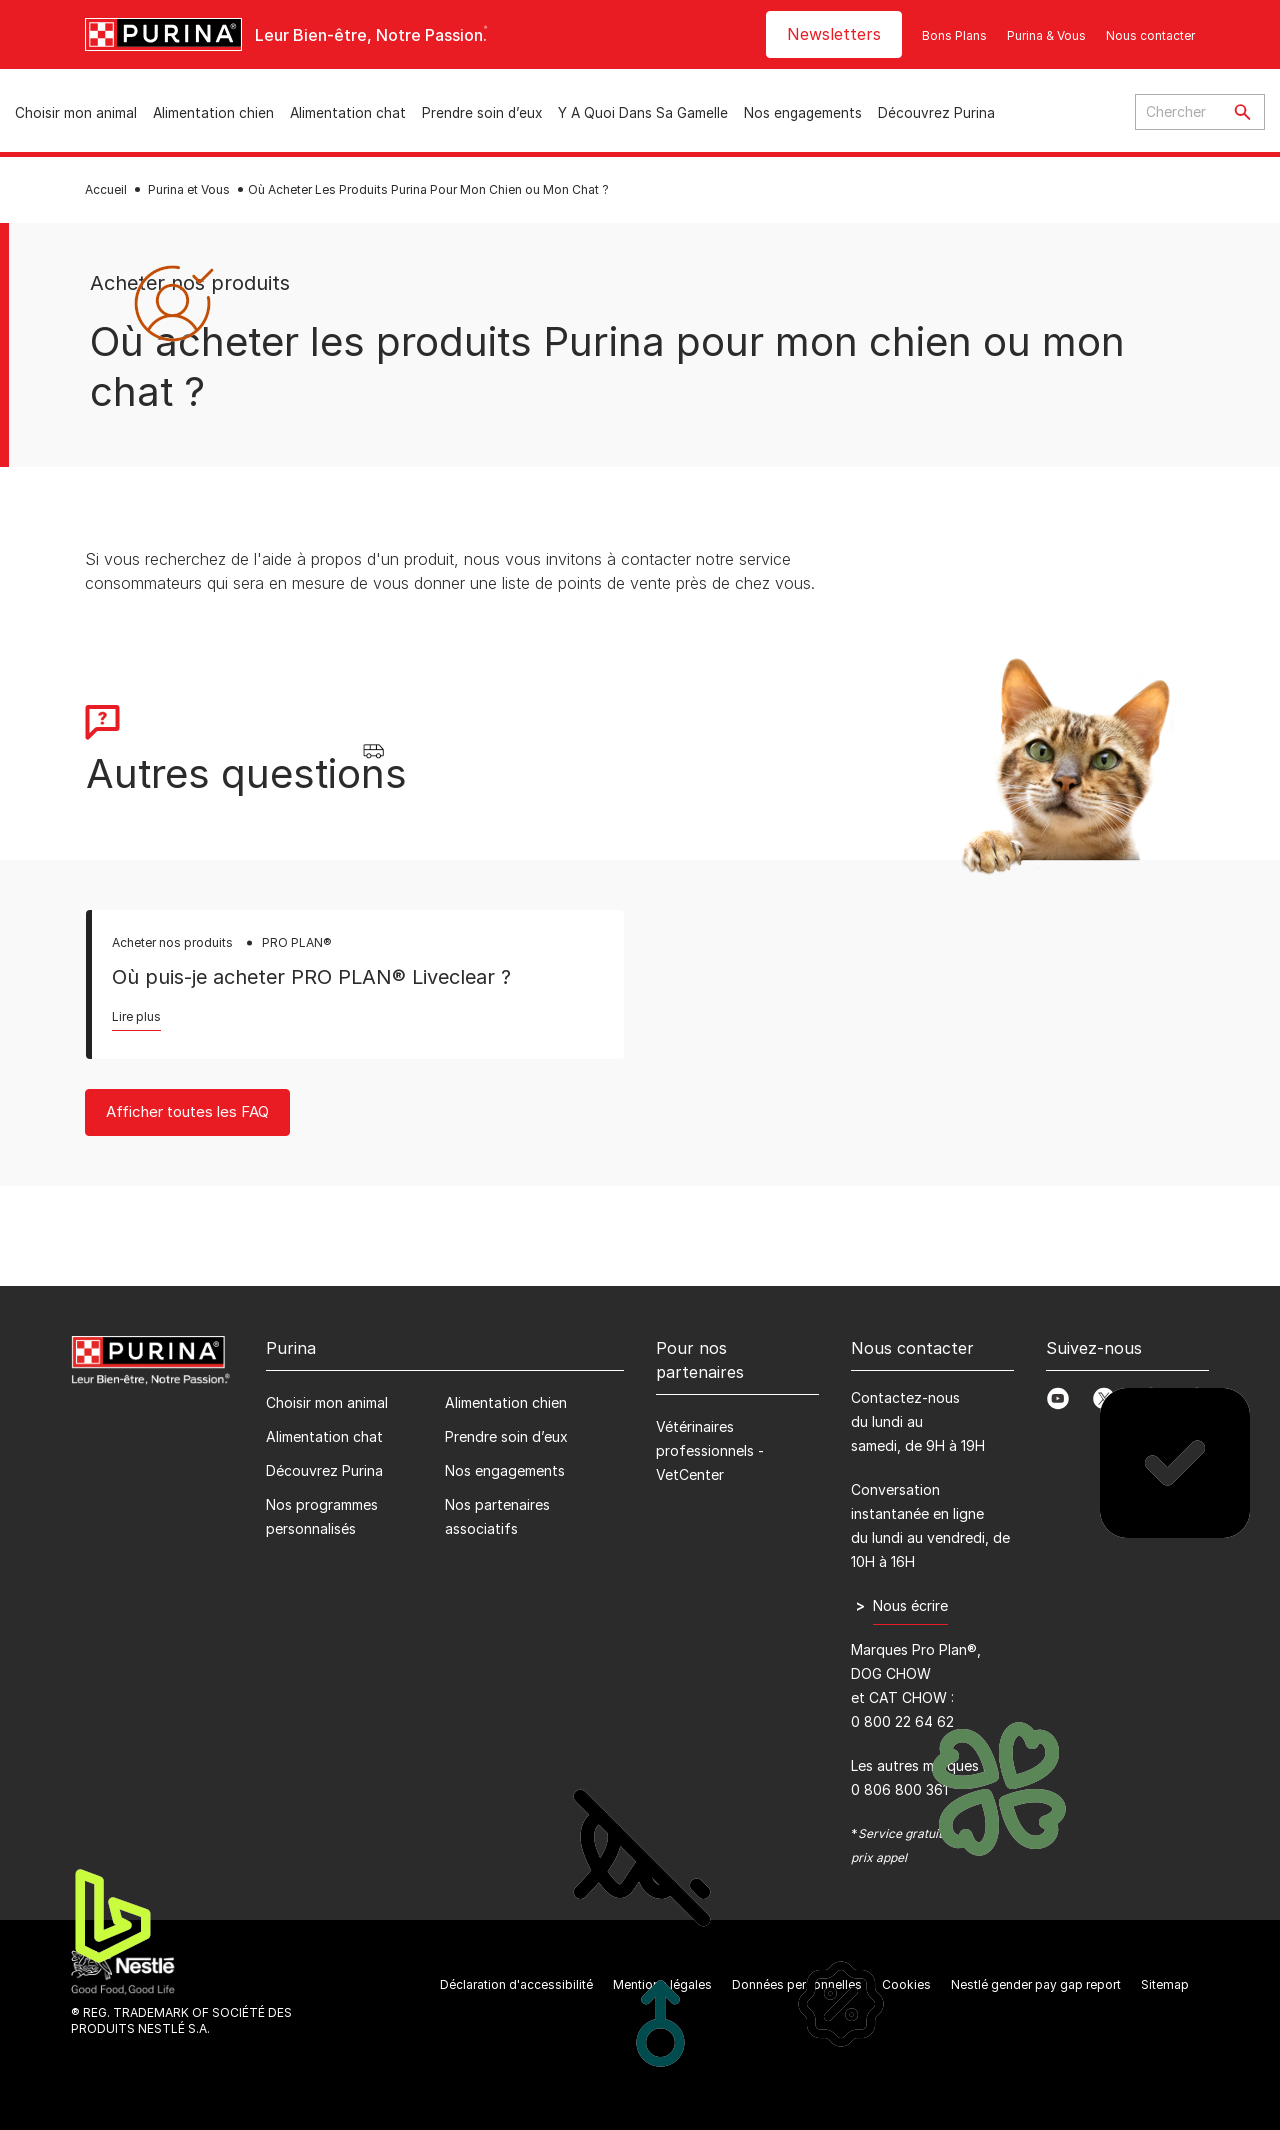 Image resolution: width=1280 pixels, height=2130 pixels. Describe the element at coordinates (660, 2023) in the screenshot. I see `swipe up to continue or dismiss` at that location.